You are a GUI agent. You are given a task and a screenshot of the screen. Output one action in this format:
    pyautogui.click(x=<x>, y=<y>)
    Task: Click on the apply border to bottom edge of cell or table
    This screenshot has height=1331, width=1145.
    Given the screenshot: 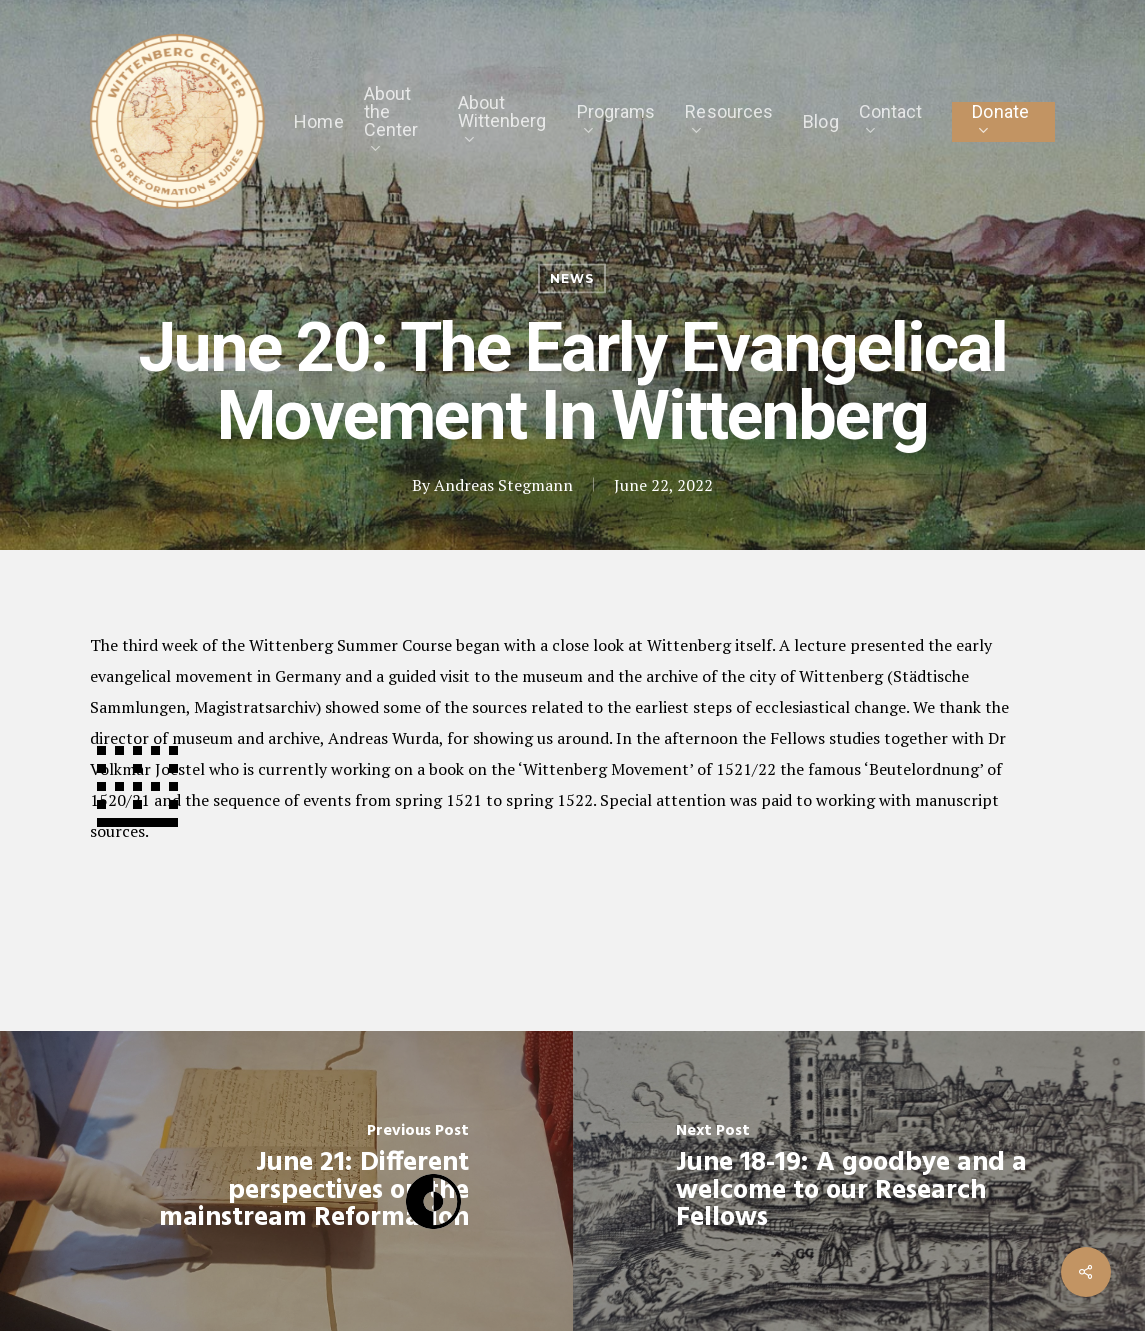 What is the action you would take?
    pyautogui.click(x=137, y=786)
    